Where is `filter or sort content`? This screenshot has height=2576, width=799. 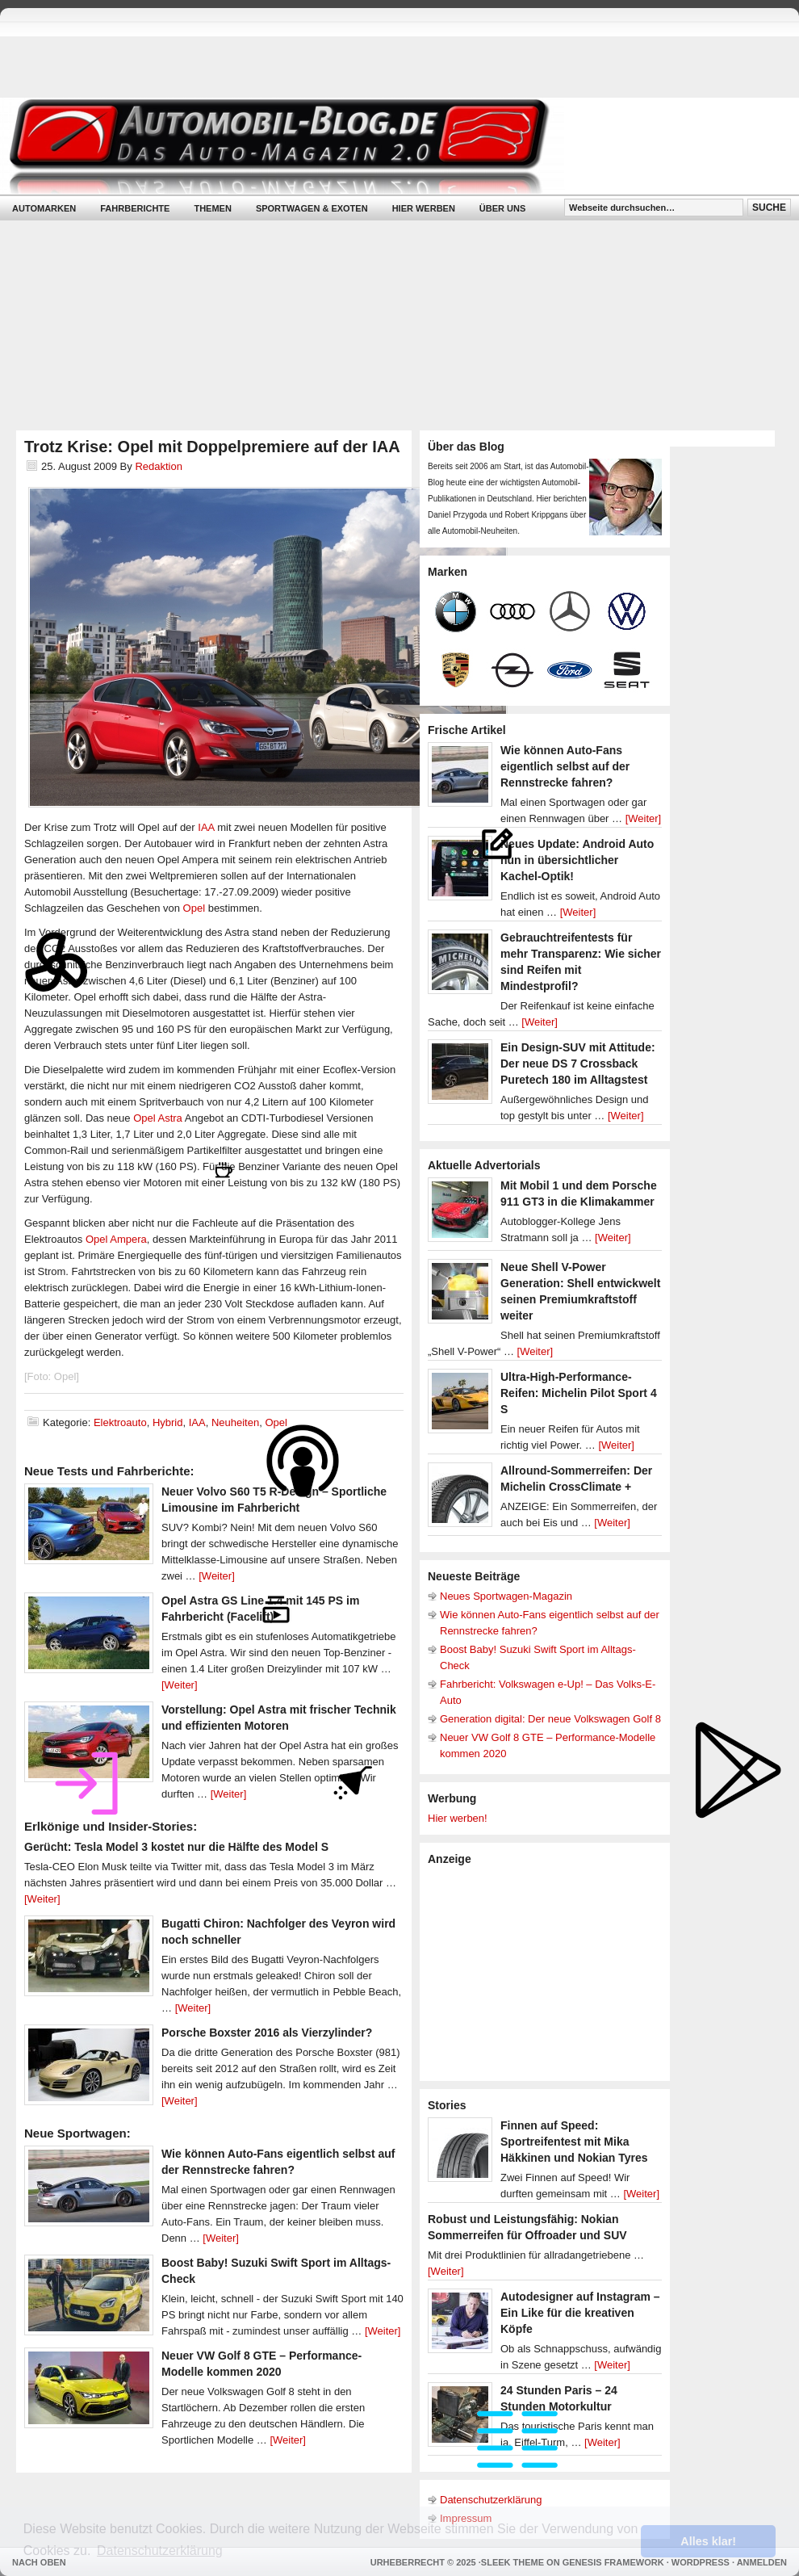
filter or sort content is located at coordinates (352, 1781).